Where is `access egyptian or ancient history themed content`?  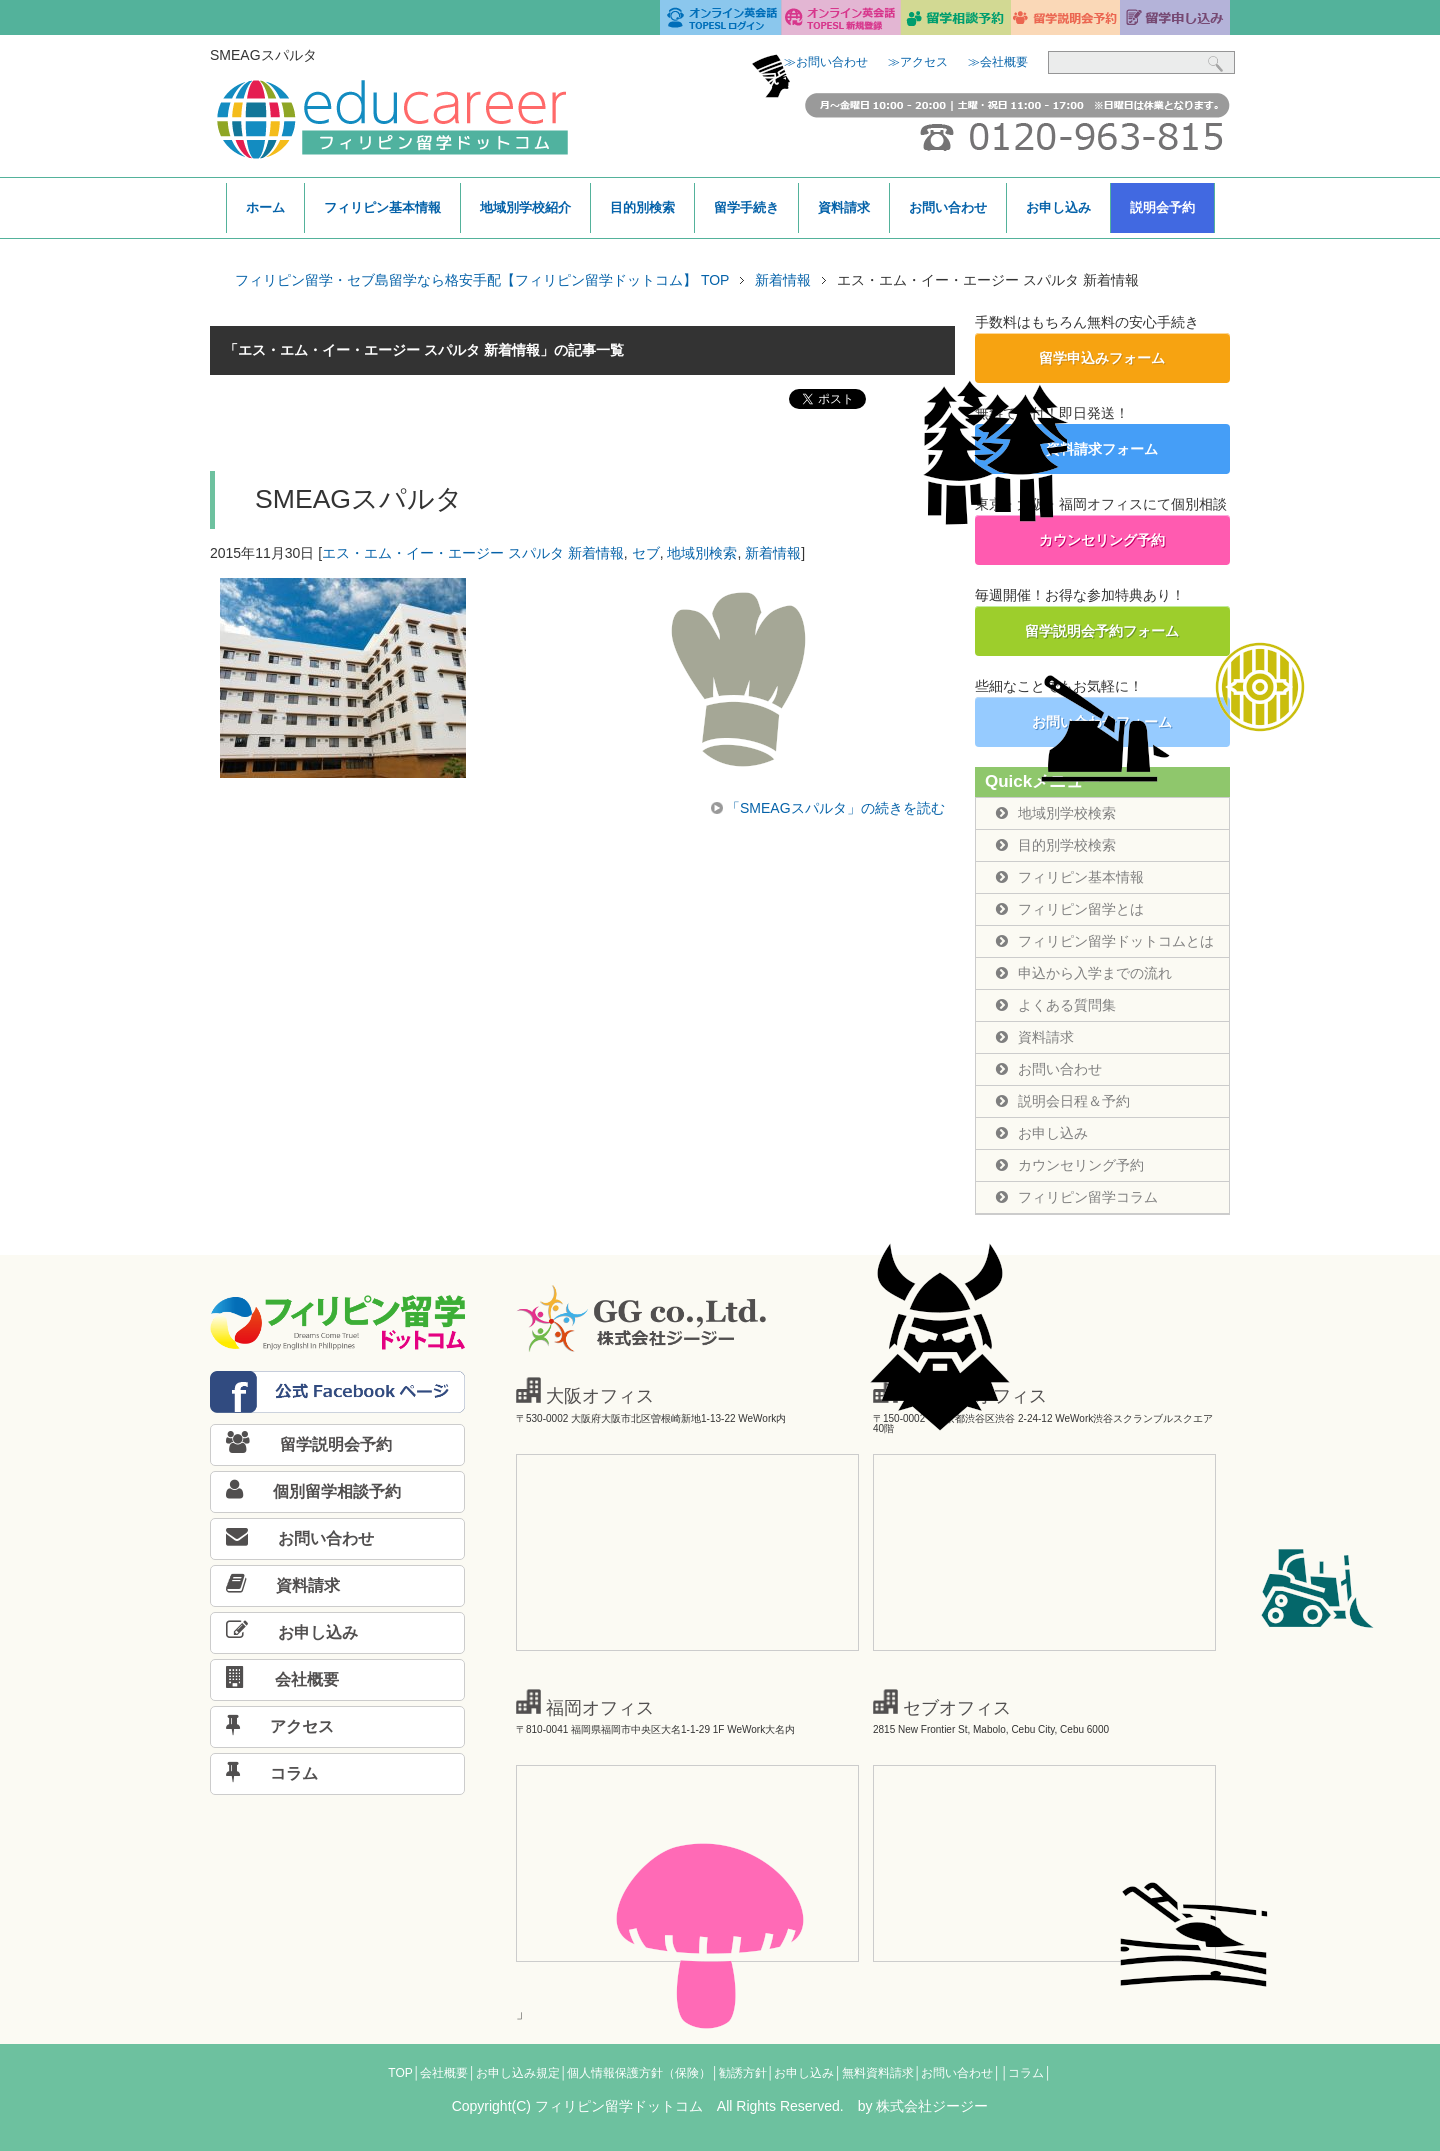 access egyptian or ancient history themed content is located at coordinates (771, 76).